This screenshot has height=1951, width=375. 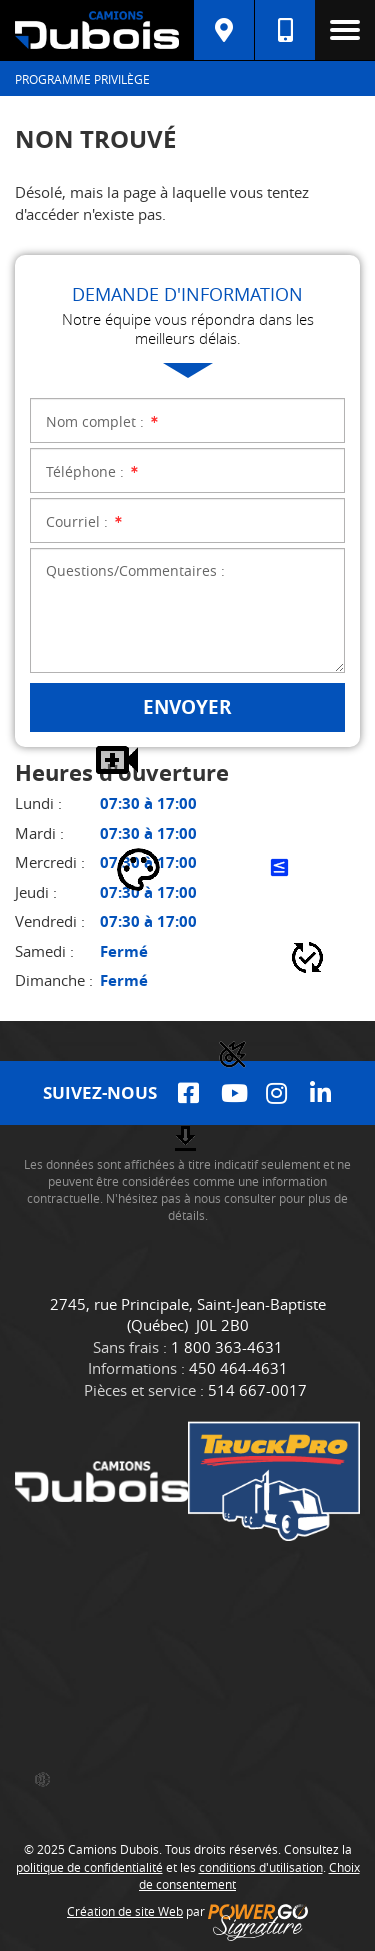 I want to click on disable meteor or impact effects, so click(x=232, y=1054).